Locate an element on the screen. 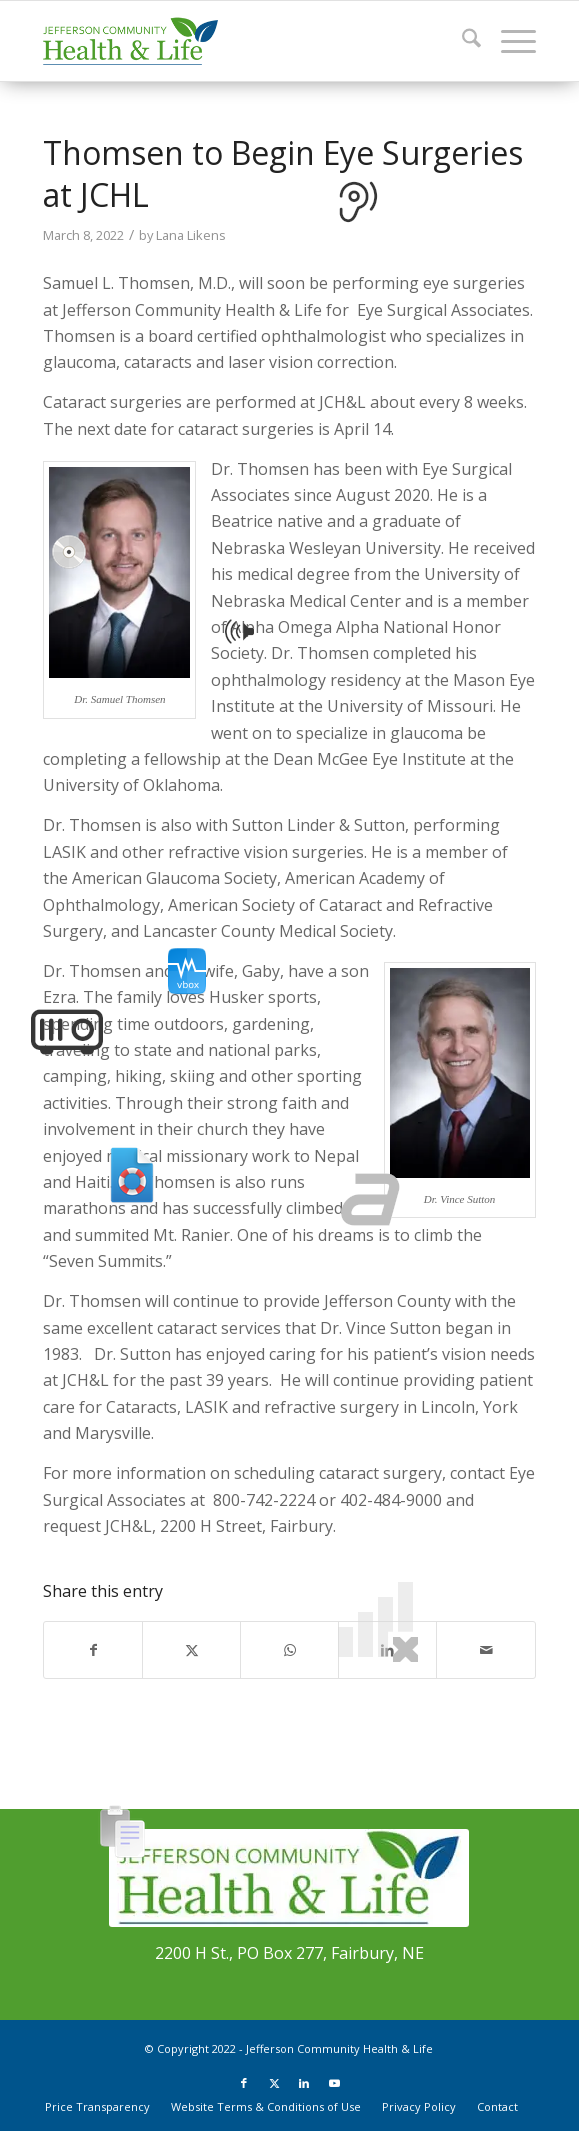 This screenshot has height=2131, width=579. virtualbox virtual machine configuration file is located at coordinates (187, 971).